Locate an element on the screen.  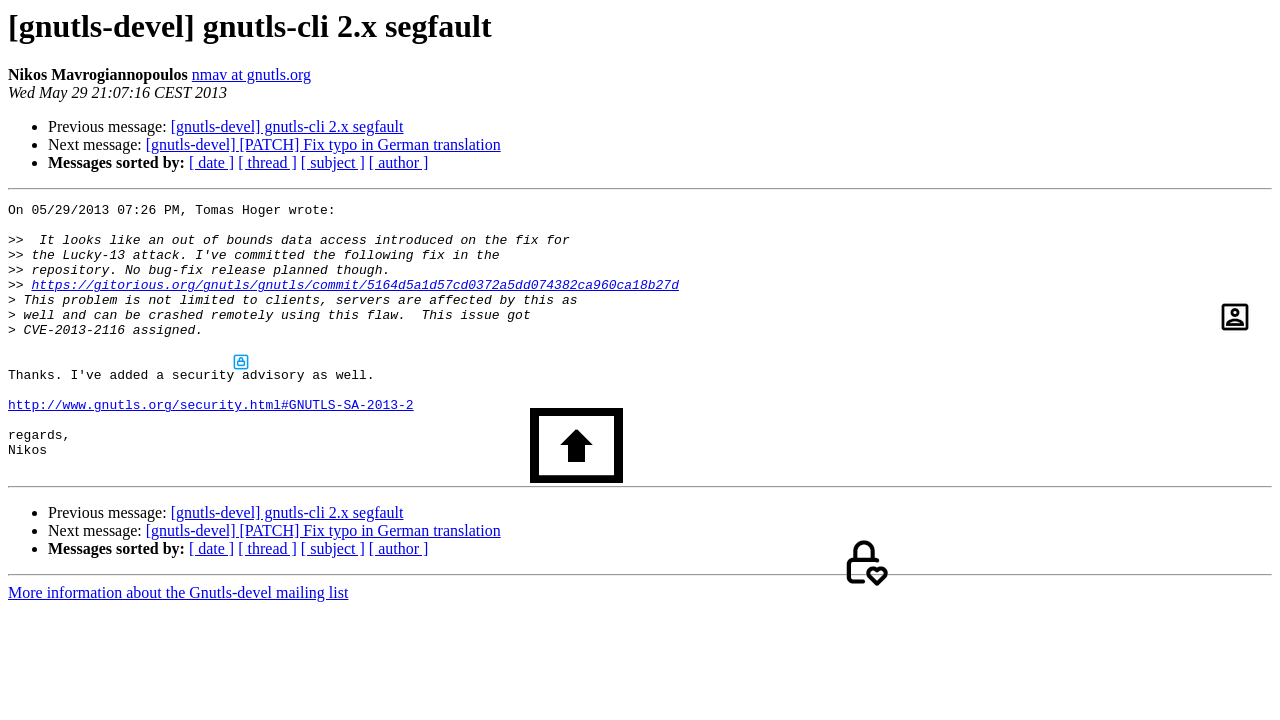
protect or secure your favorites is located at coordinates (864, 562).